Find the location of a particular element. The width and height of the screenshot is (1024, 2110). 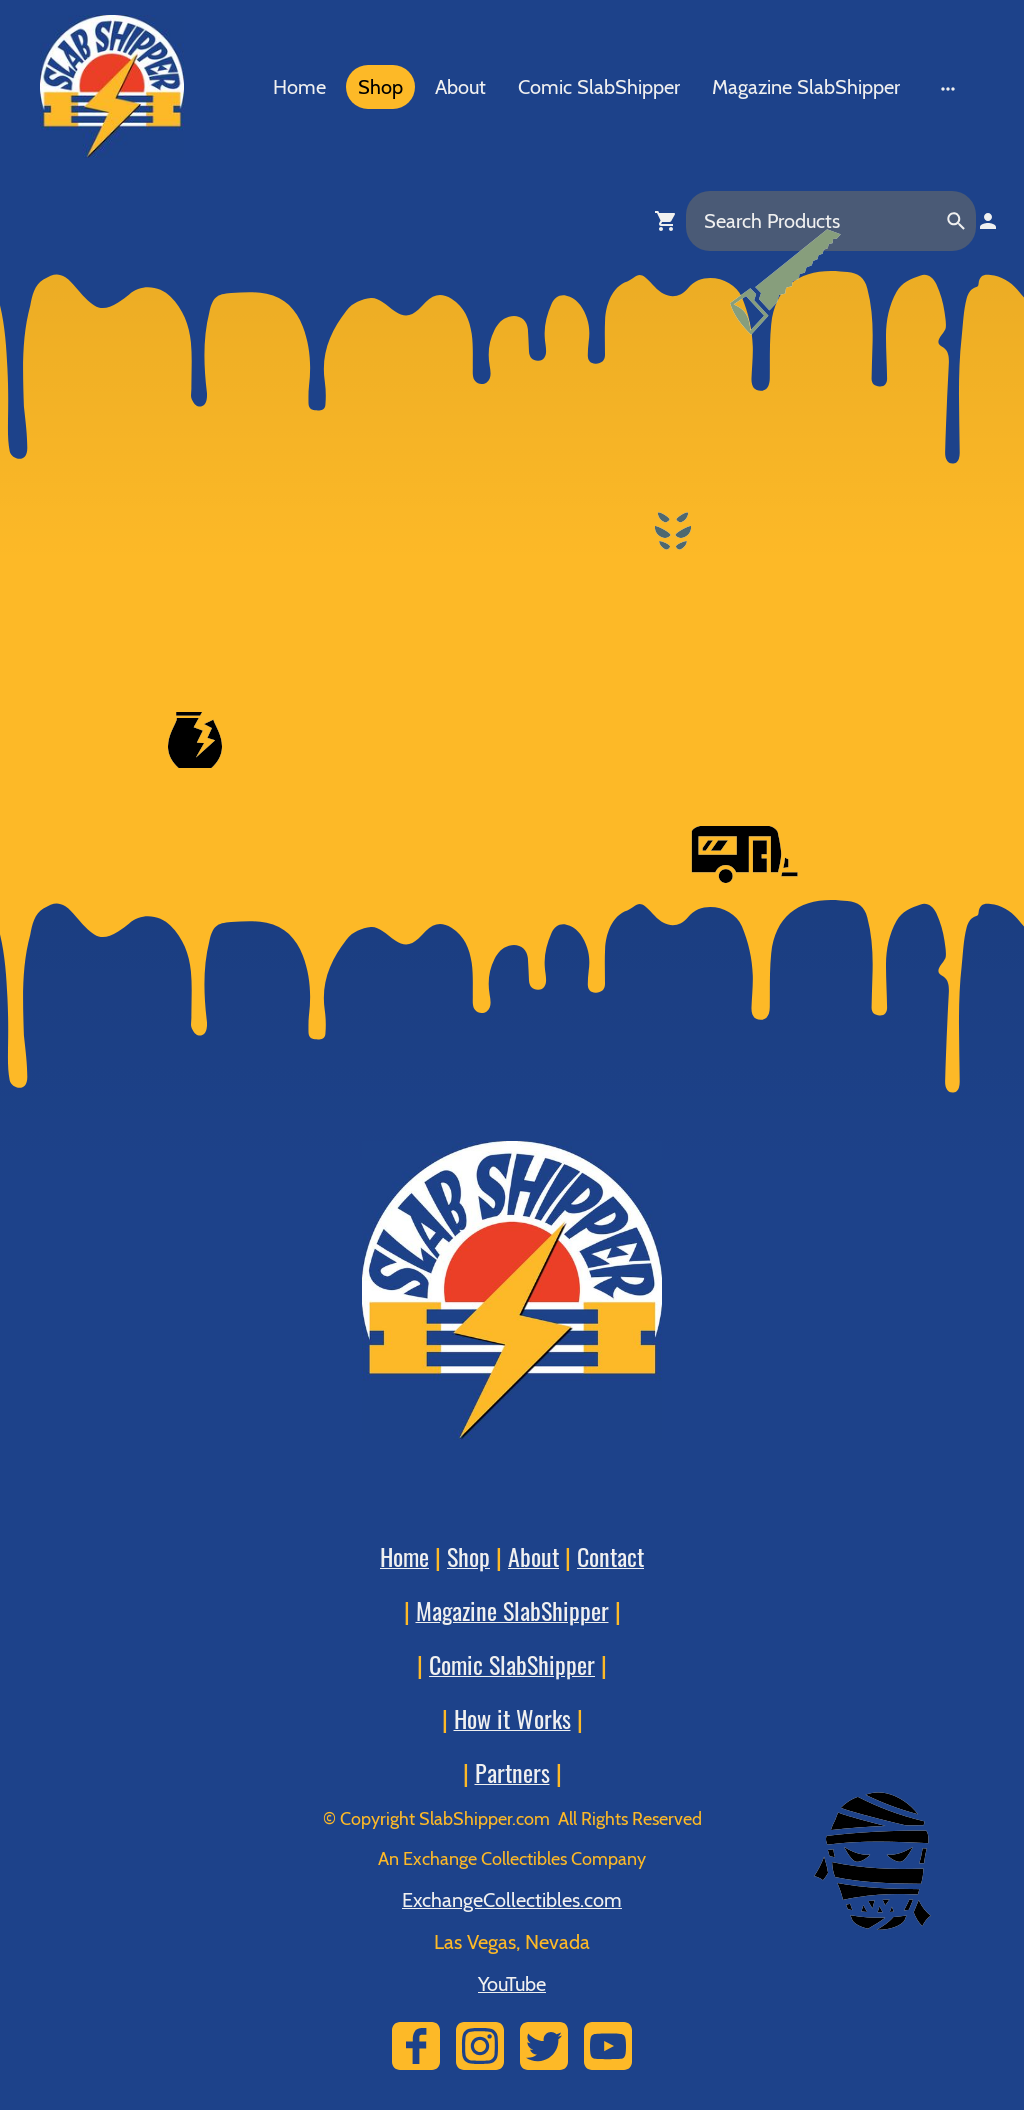

activate hunter vision or tracking mode is located at coordinates (673, 531).